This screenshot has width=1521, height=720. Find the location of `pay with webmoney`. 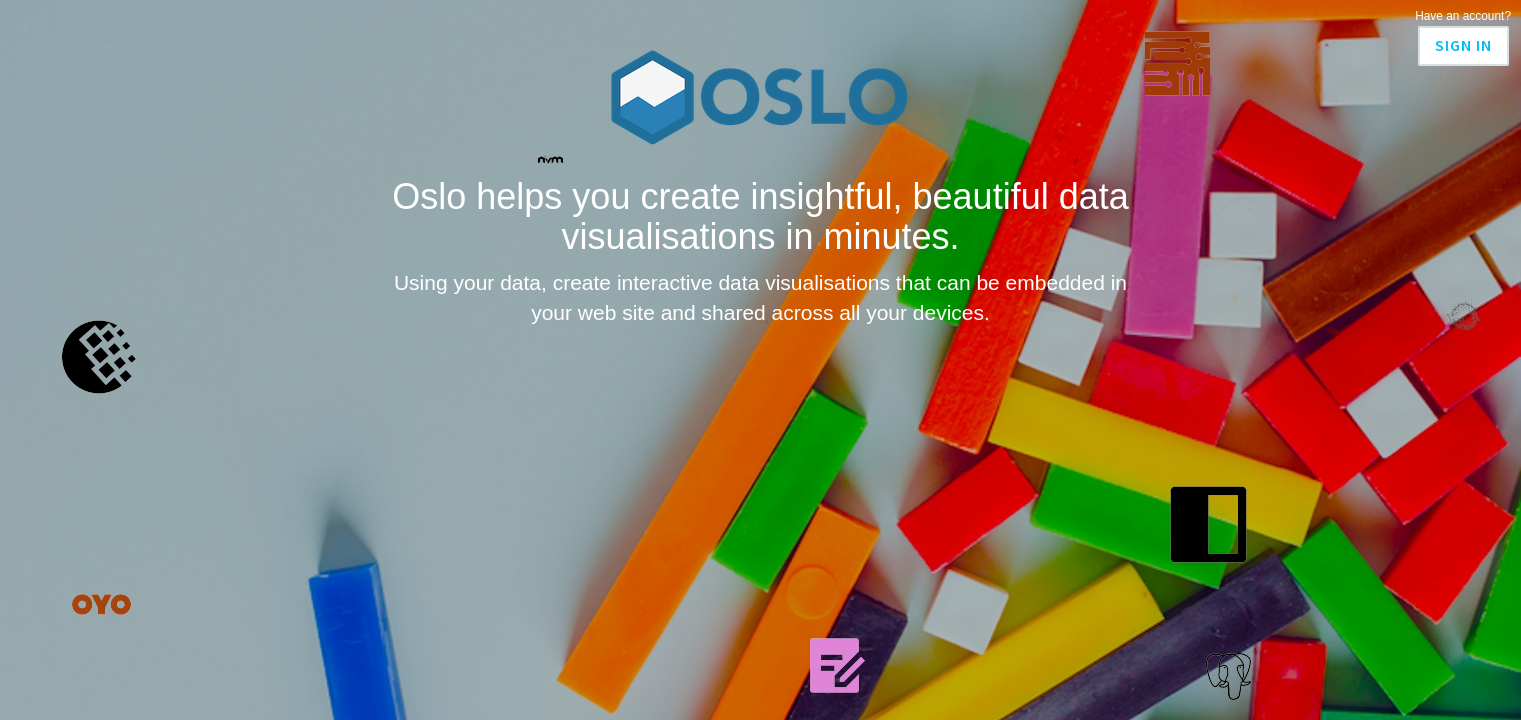

pay with webmoney is located at coordinates (99, 357).